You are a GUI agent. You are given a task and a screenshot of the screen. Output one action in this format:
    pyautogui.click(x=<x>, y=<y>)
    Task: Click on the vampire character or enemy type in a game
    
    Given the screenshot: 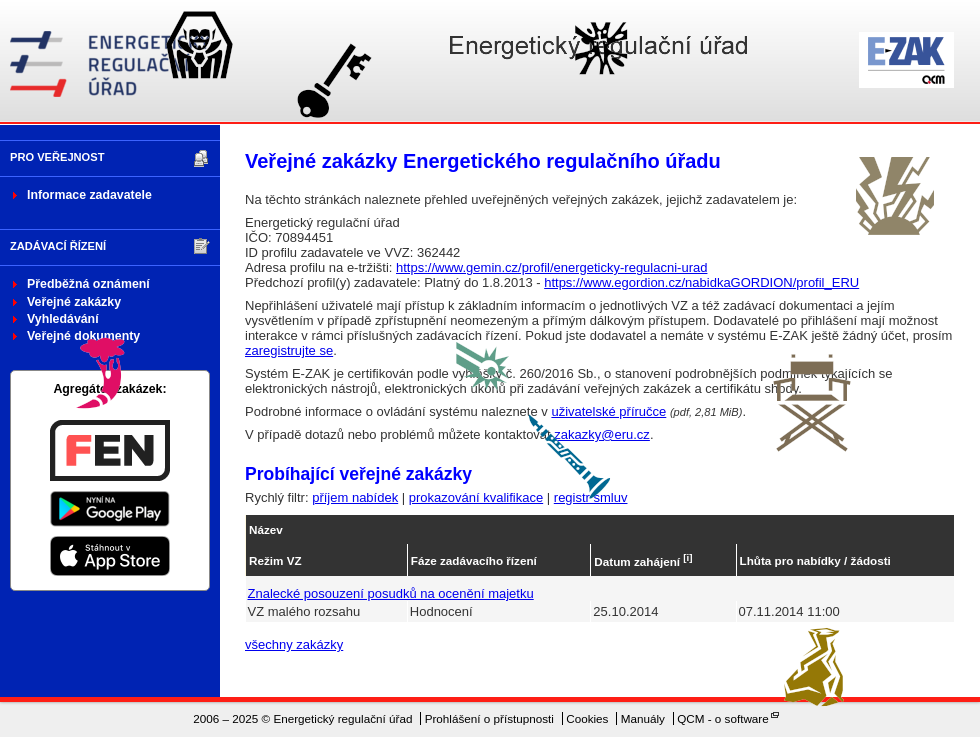 What is the action you would take?
    pyautogui.click(x=199, y=44)
    